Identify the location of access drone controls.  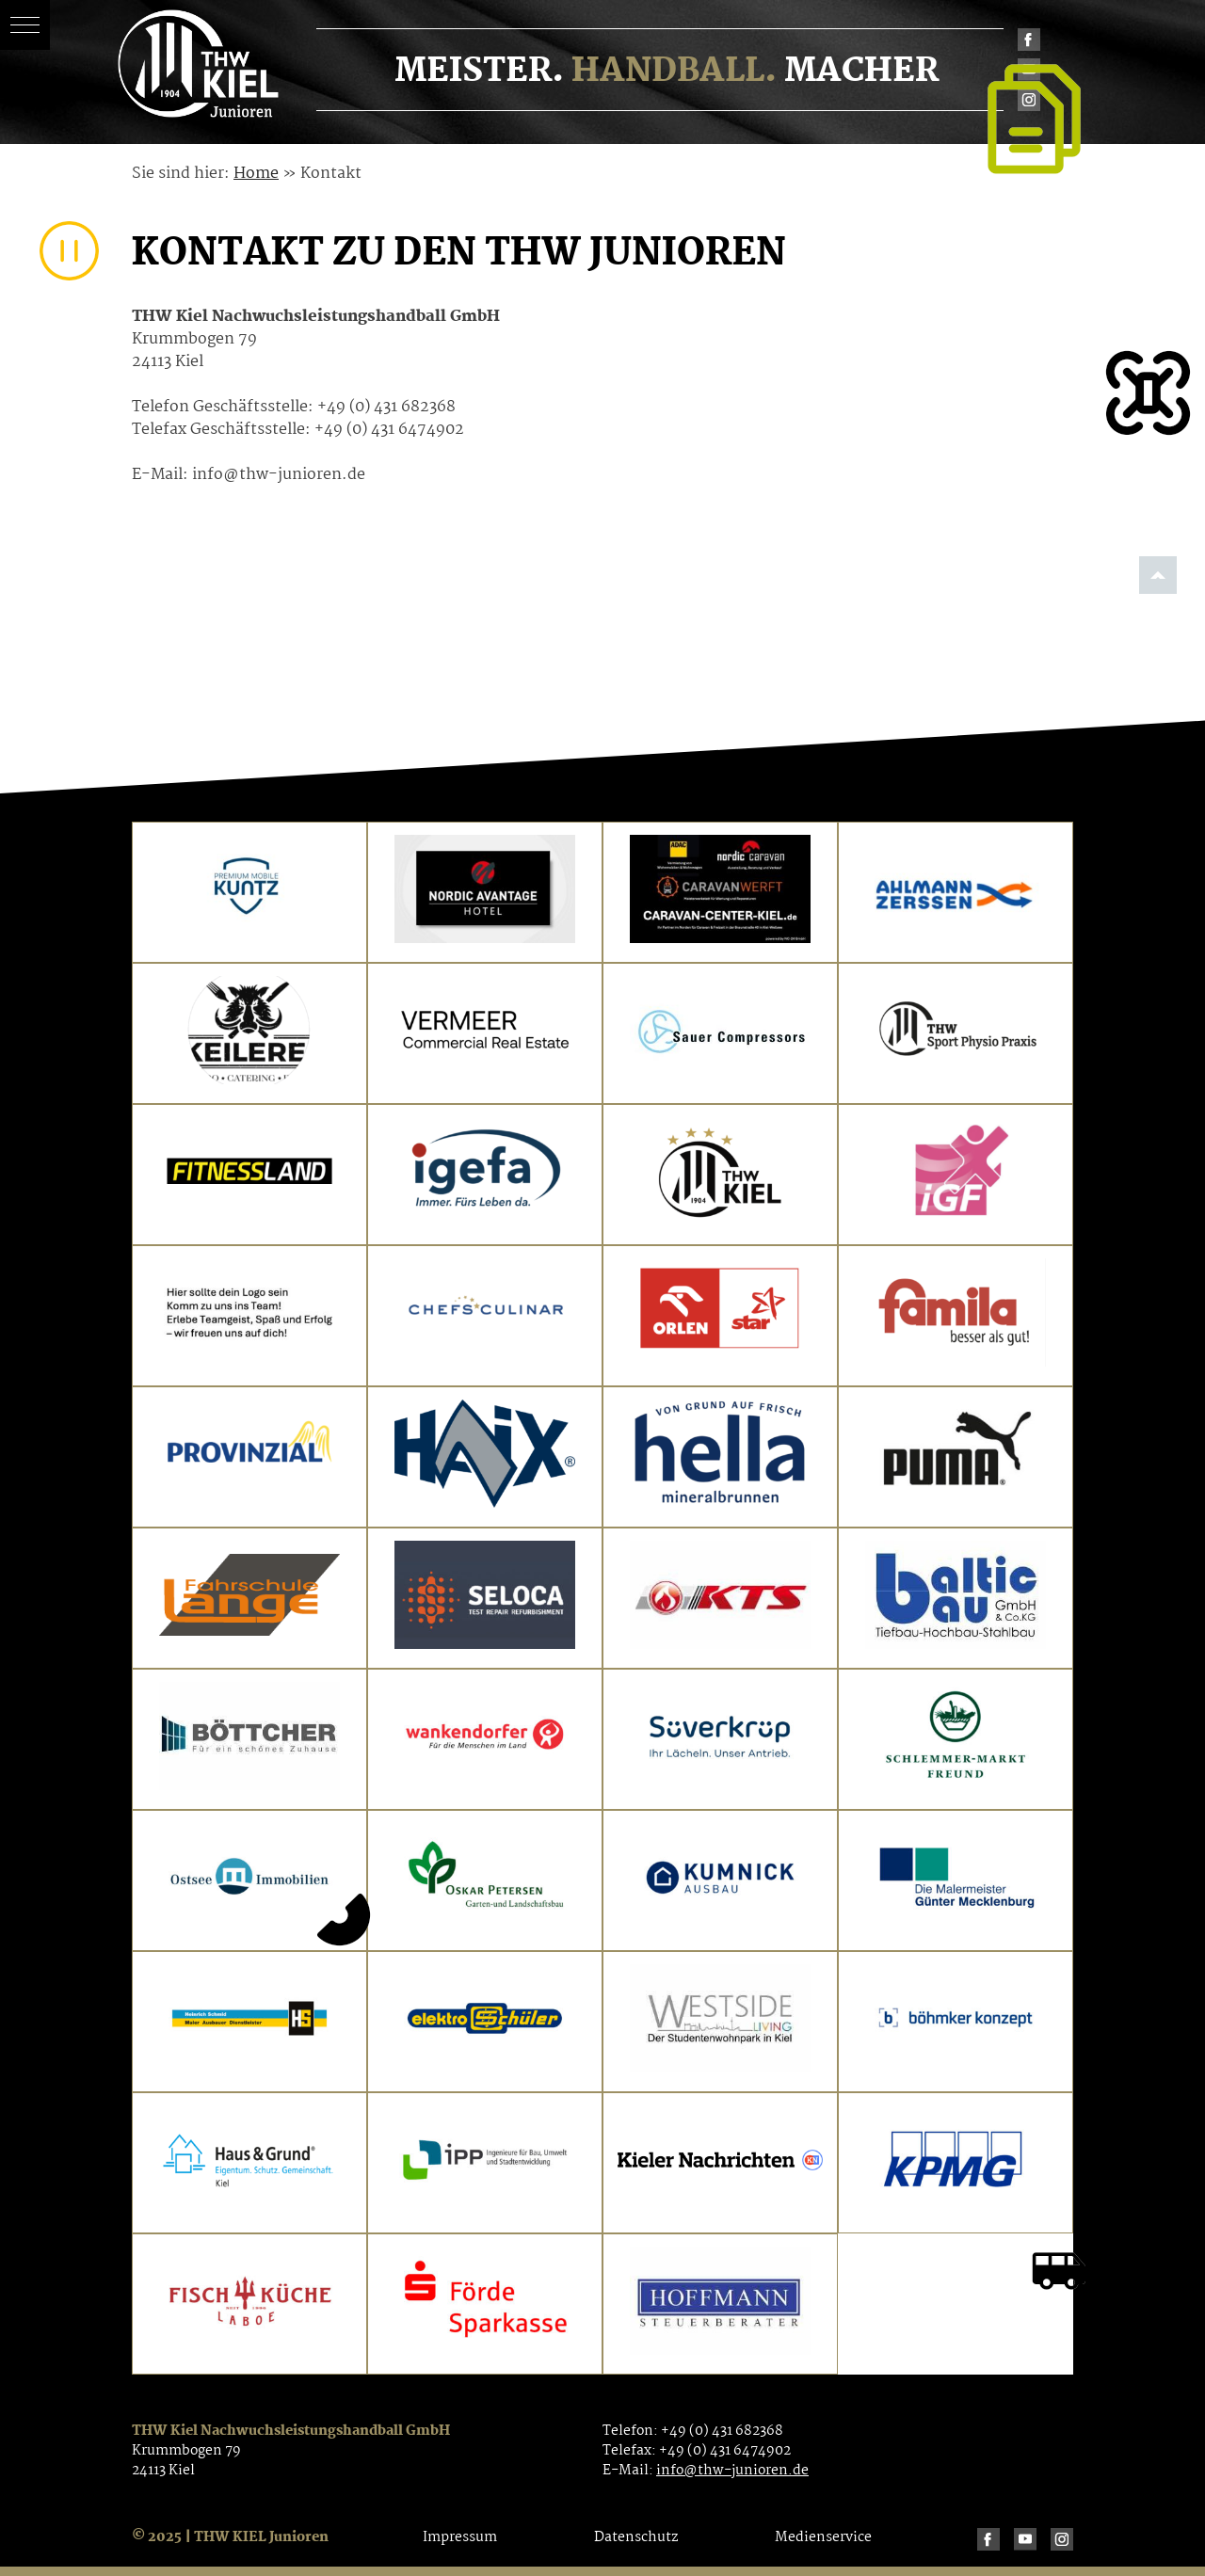
(1148, 392).